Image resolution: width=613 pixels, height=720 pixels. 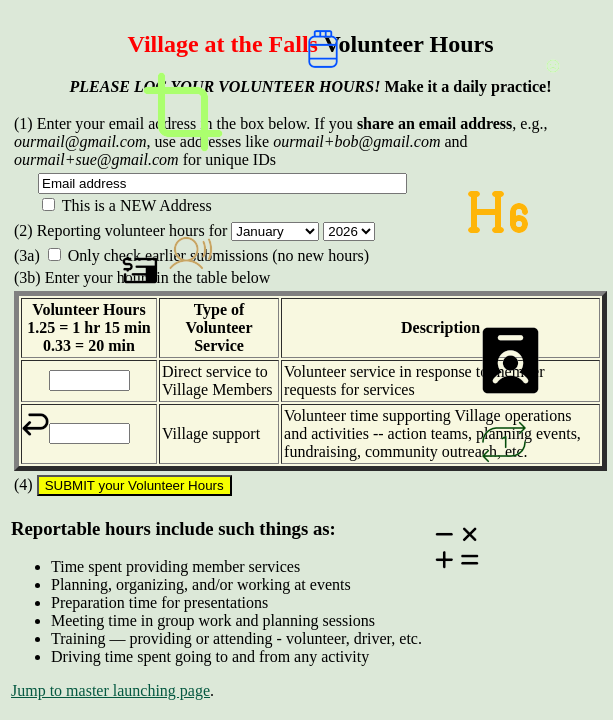 What do you see at coordinates (510, 360) in the screenshot?
I see `view your identification or profile badge` at bounding box center [510, 360].